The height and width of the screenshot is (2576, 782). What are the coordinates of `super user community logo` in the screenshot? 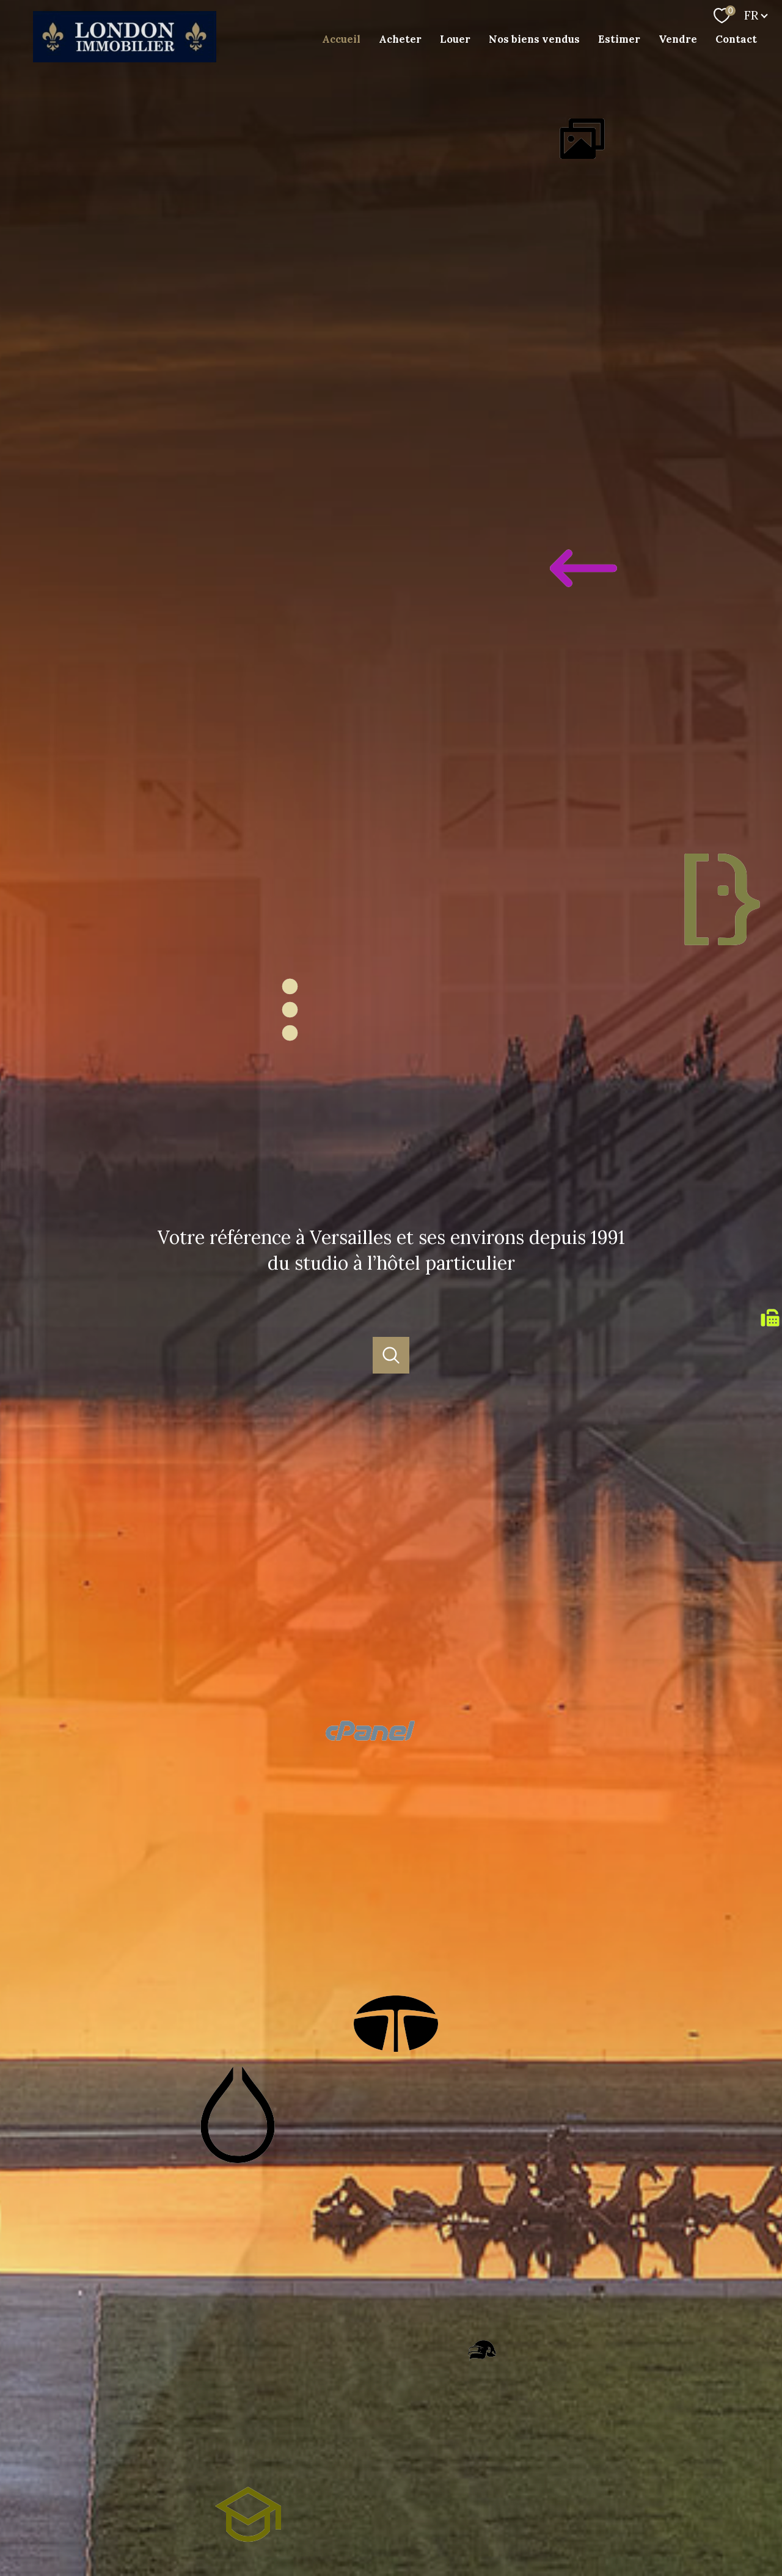 It's located at (722, 899).